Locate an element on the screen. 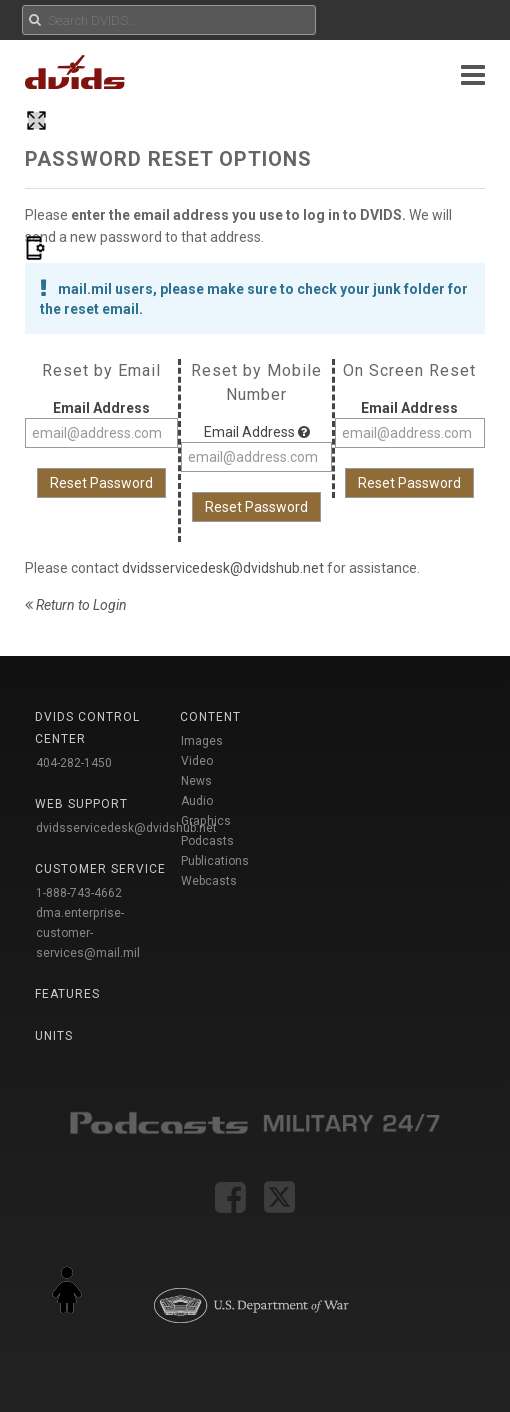  expand to fullscreen mode is located at coordinates (36, 120).